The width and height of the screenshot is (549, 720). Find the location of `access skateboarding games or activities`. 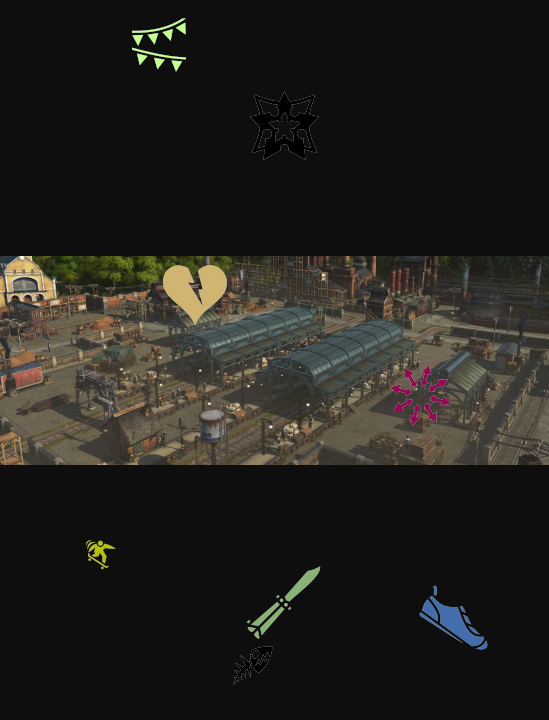

access skateboarding games or activities is located at coordinates (101, 555).